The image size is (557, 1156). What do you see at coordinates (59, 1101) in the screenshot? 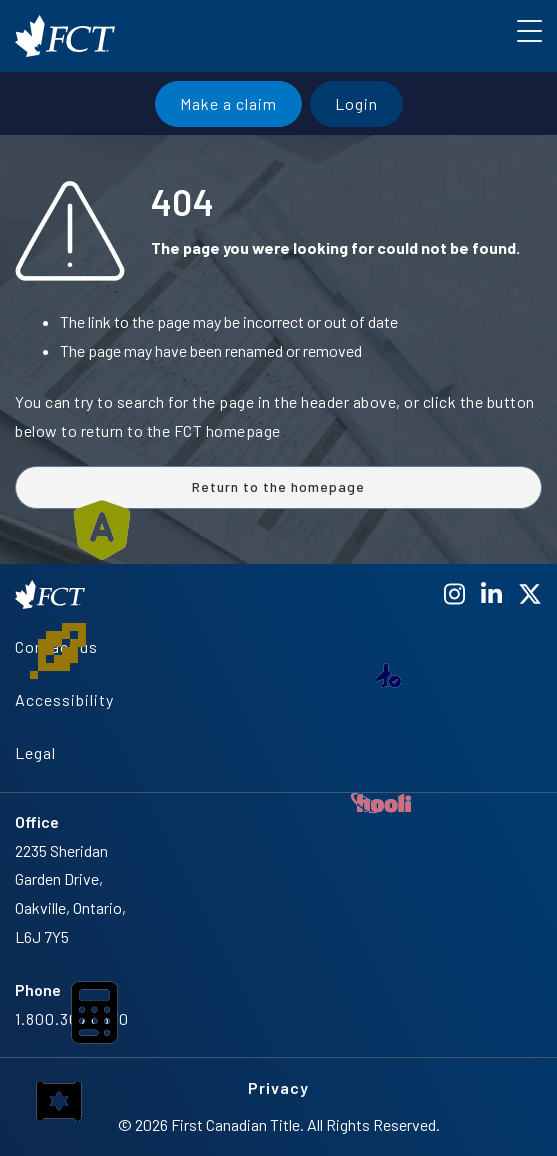
I see `access jewish religious texts or torah content` at bounding box center [59, 1101].